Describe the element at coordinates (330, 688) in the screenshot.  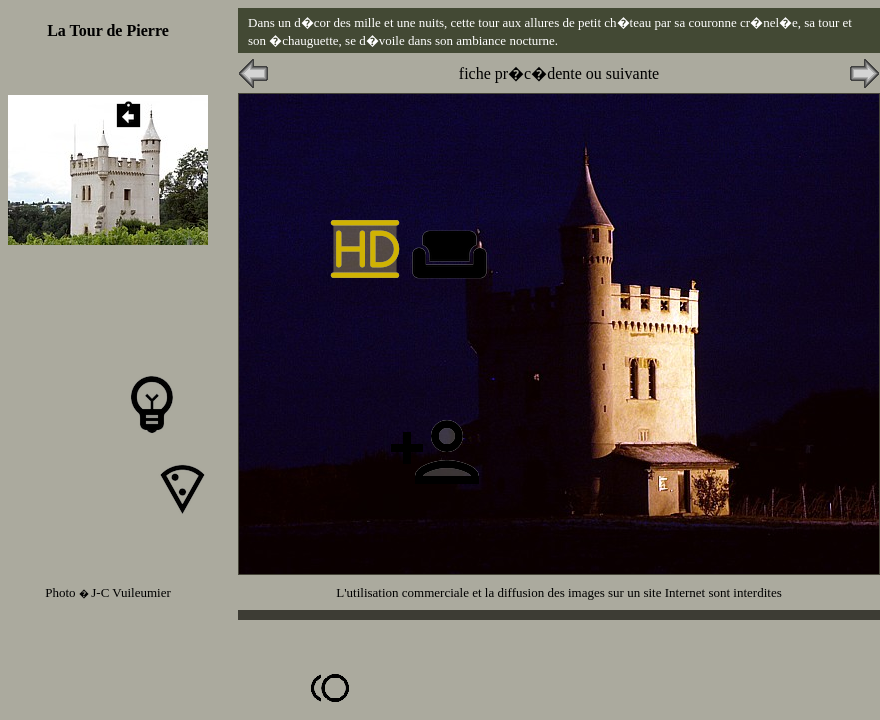
I see `view toll or payment information` at that location.